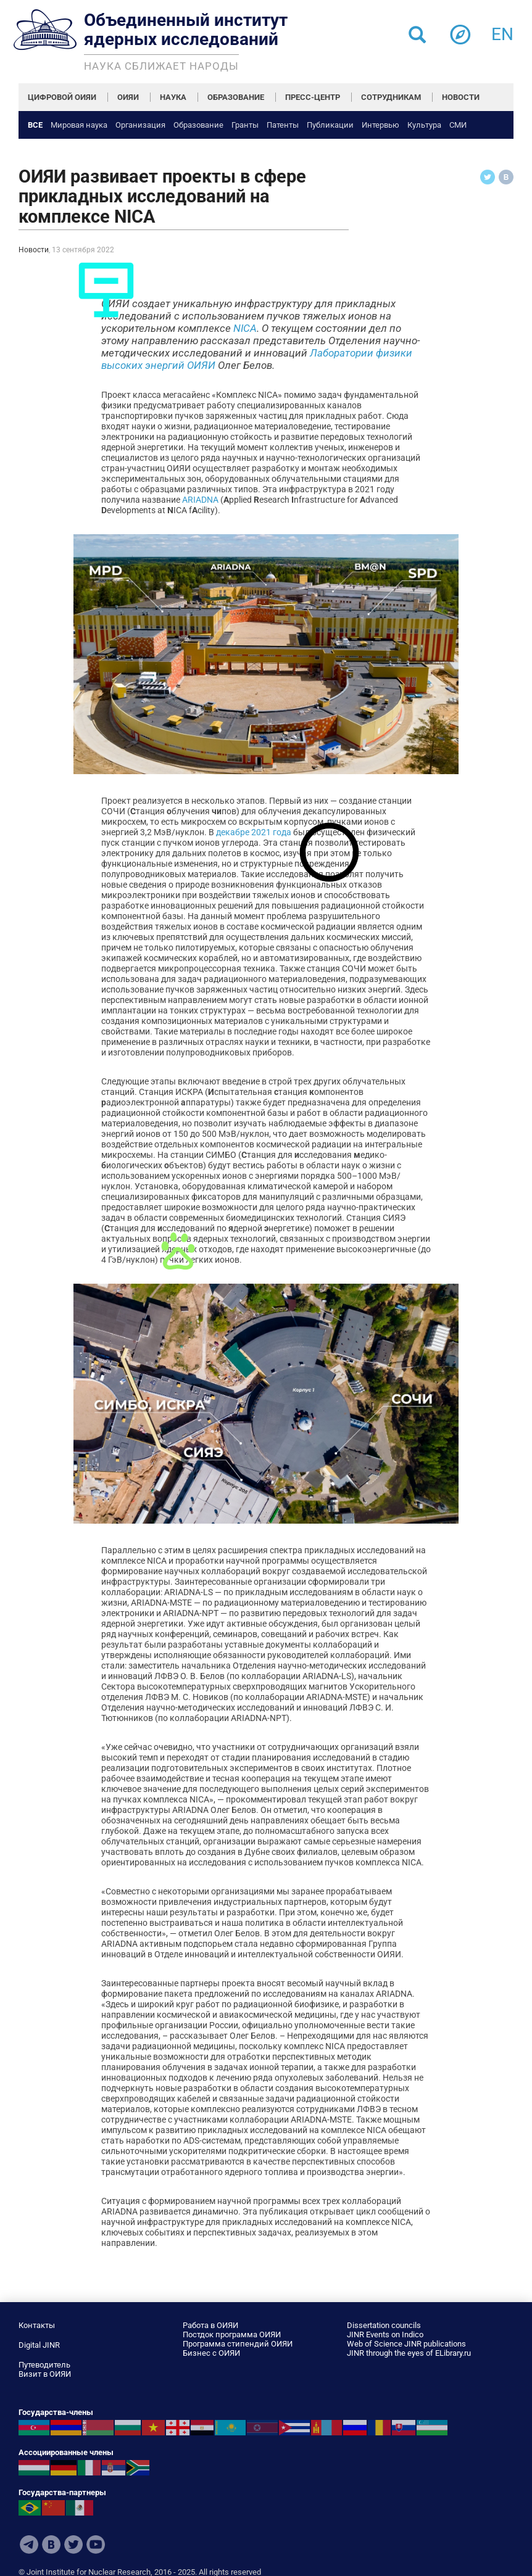 This screenshot has height=2576, width=532. Describe the element at coordinates (329, 852) in the screenshot. I see `unselected checkbox or radio button option` at that location.